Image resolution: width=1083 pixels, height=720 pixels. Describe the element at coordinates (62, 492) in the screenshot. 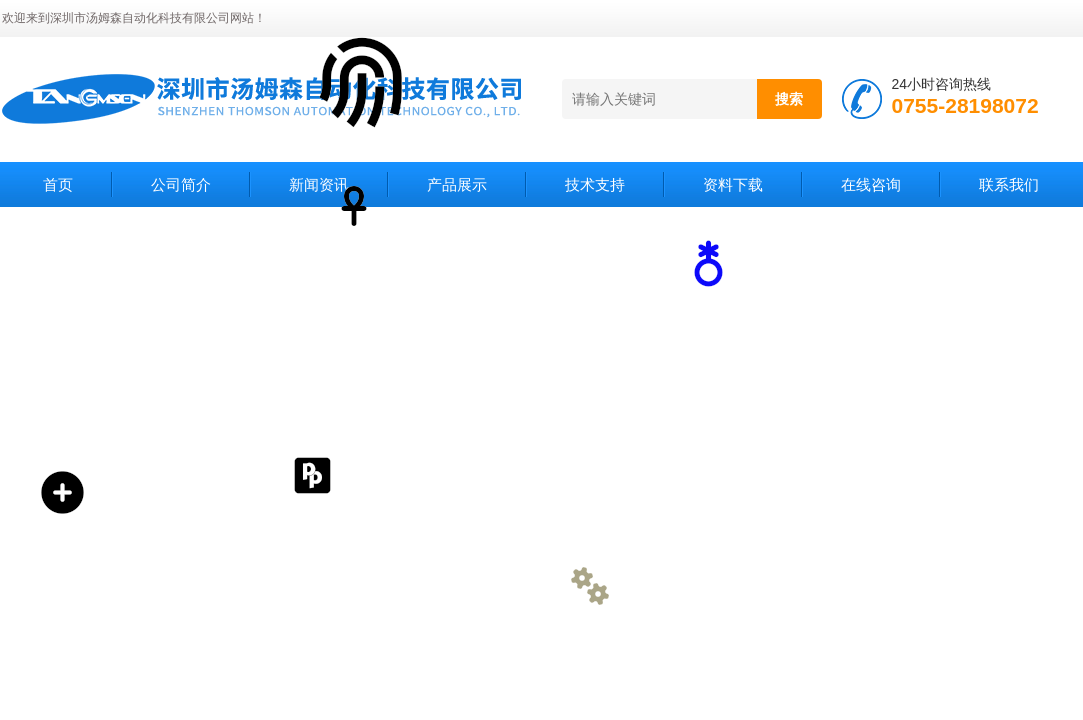

I see `add a new item` at that location.